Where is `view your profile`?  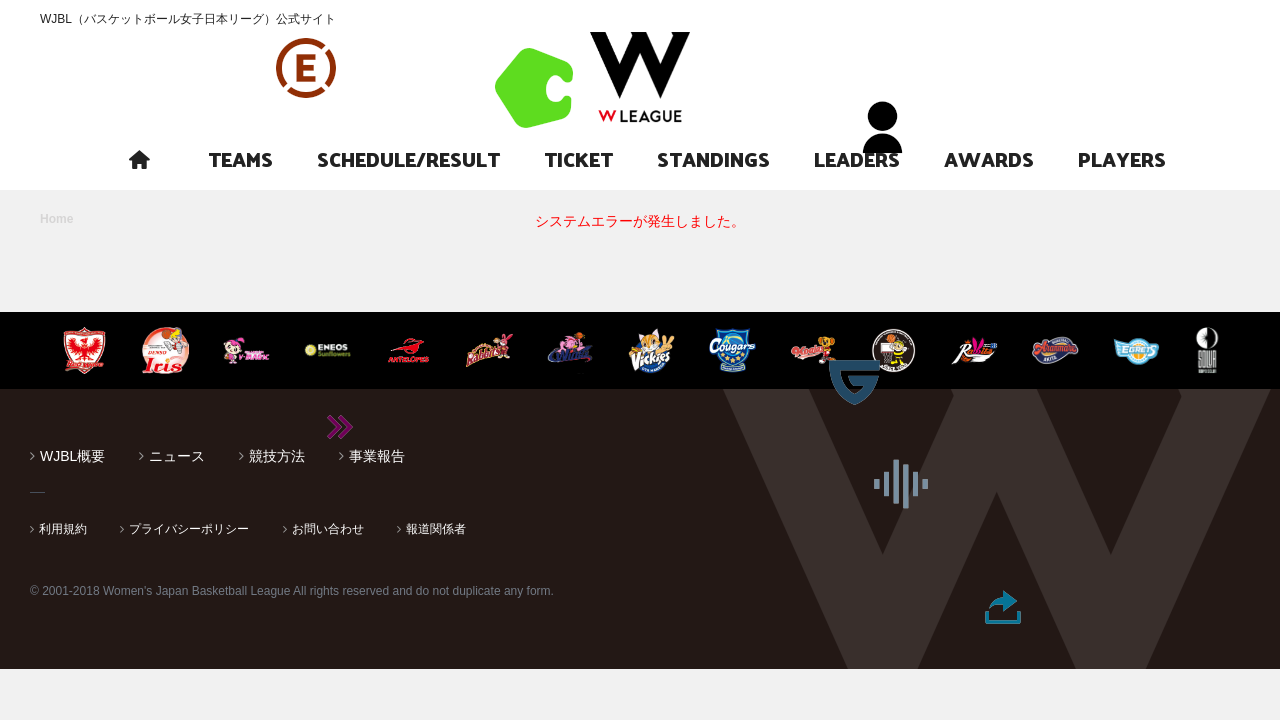 view your profile is located at coordinates (882, 128).